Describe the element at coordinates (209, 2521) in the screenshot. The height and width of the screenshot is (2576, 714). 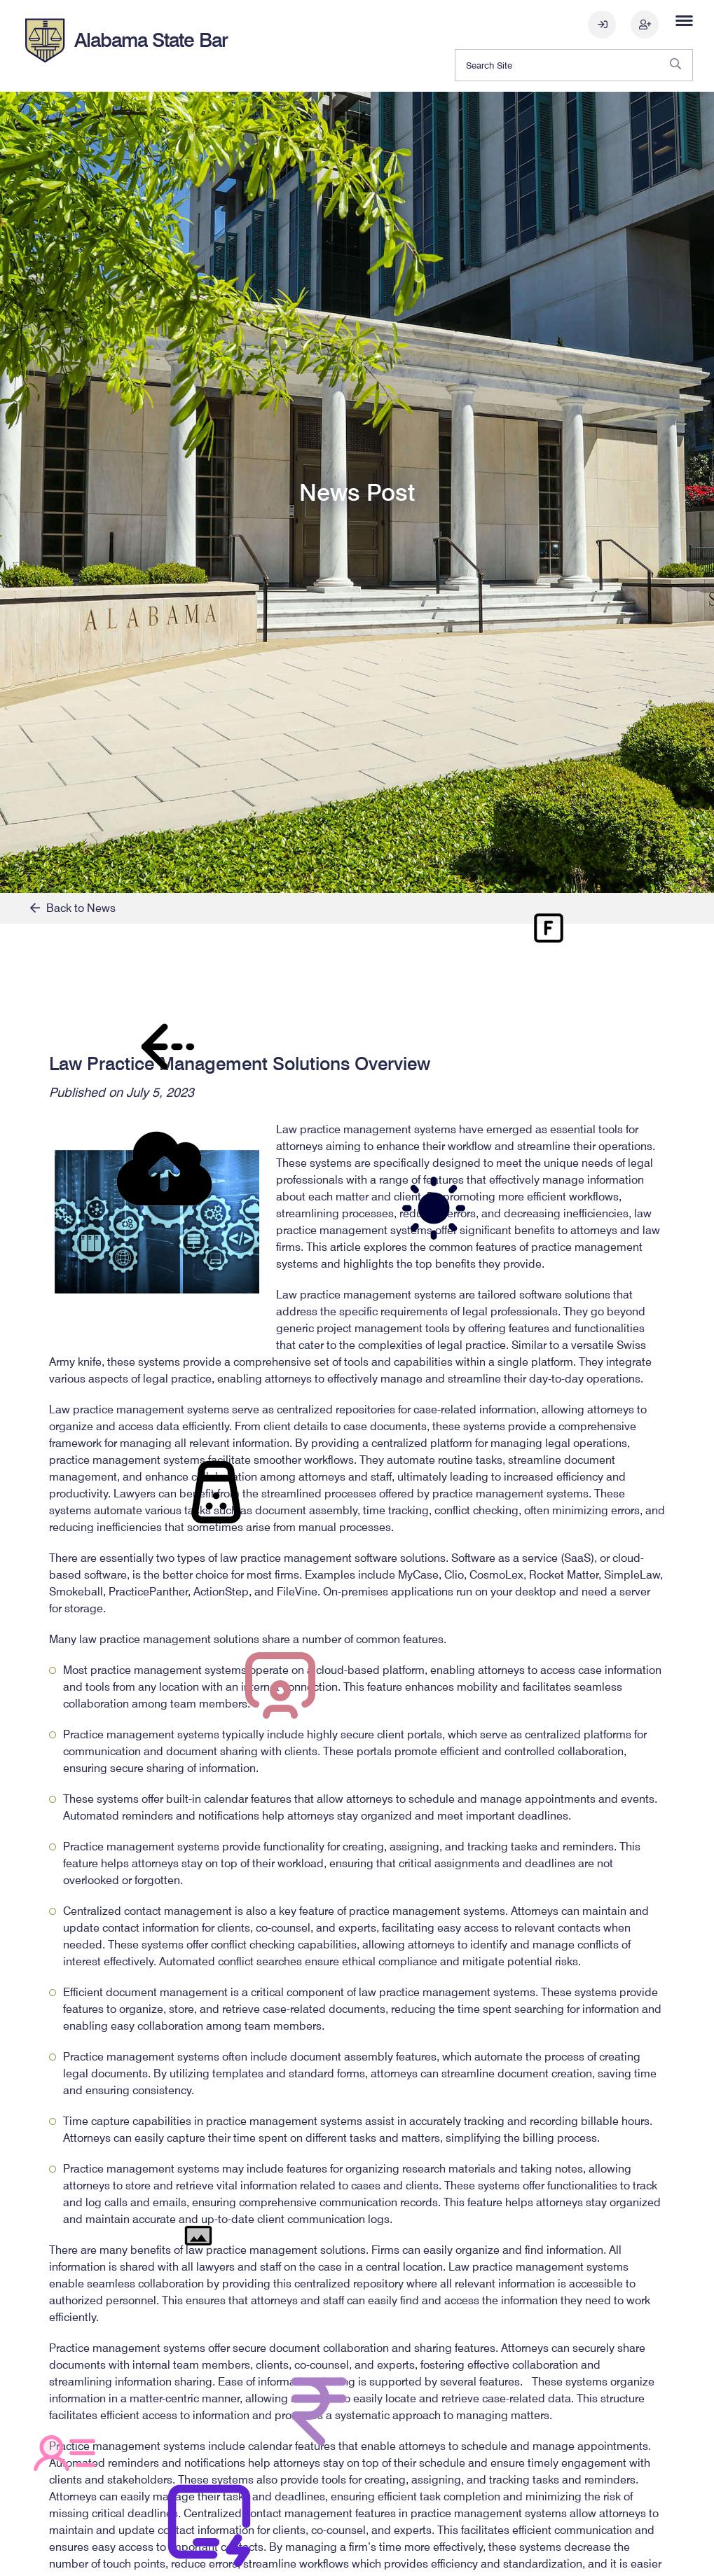
I see `tablet charging in landscape mode` at that location.